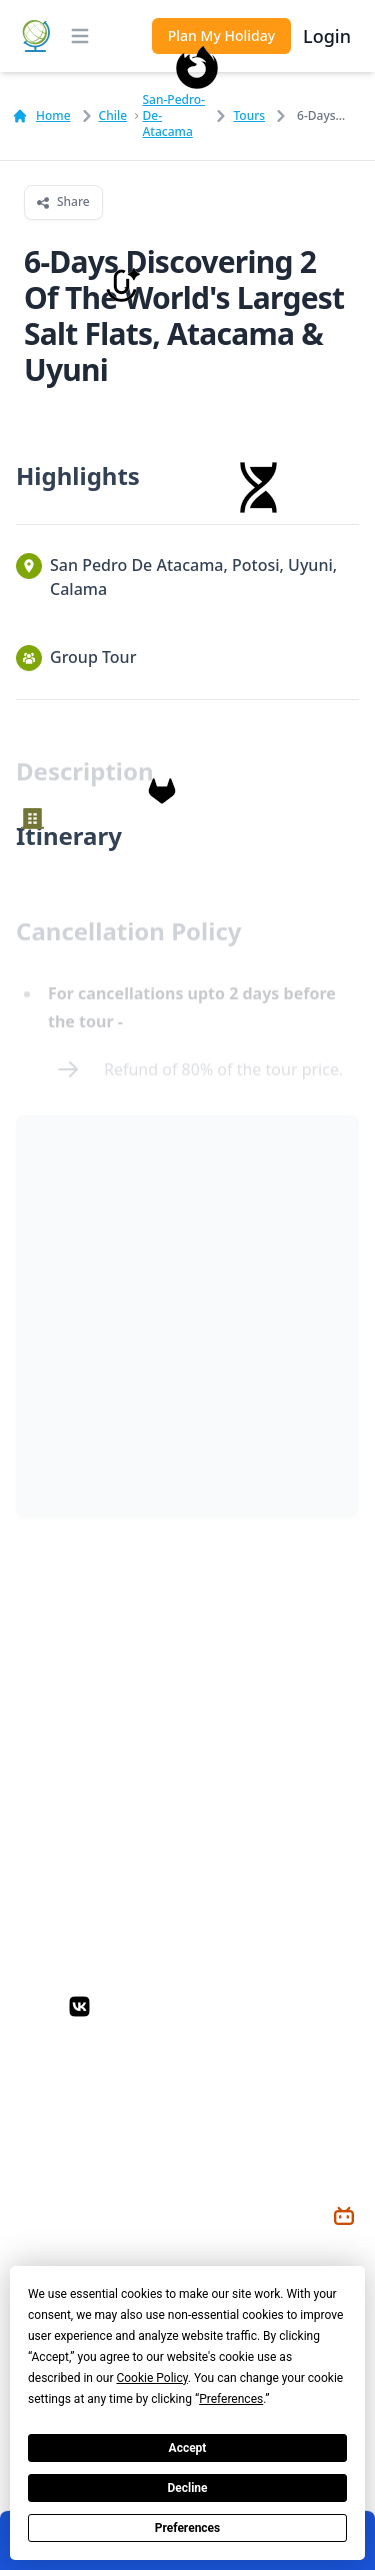 This screenshot has width=375, height=2570. What do you see at coordinates (197, 68) in the screenshot?
I see `open Firefox browser` at bounding box center [197, 68].